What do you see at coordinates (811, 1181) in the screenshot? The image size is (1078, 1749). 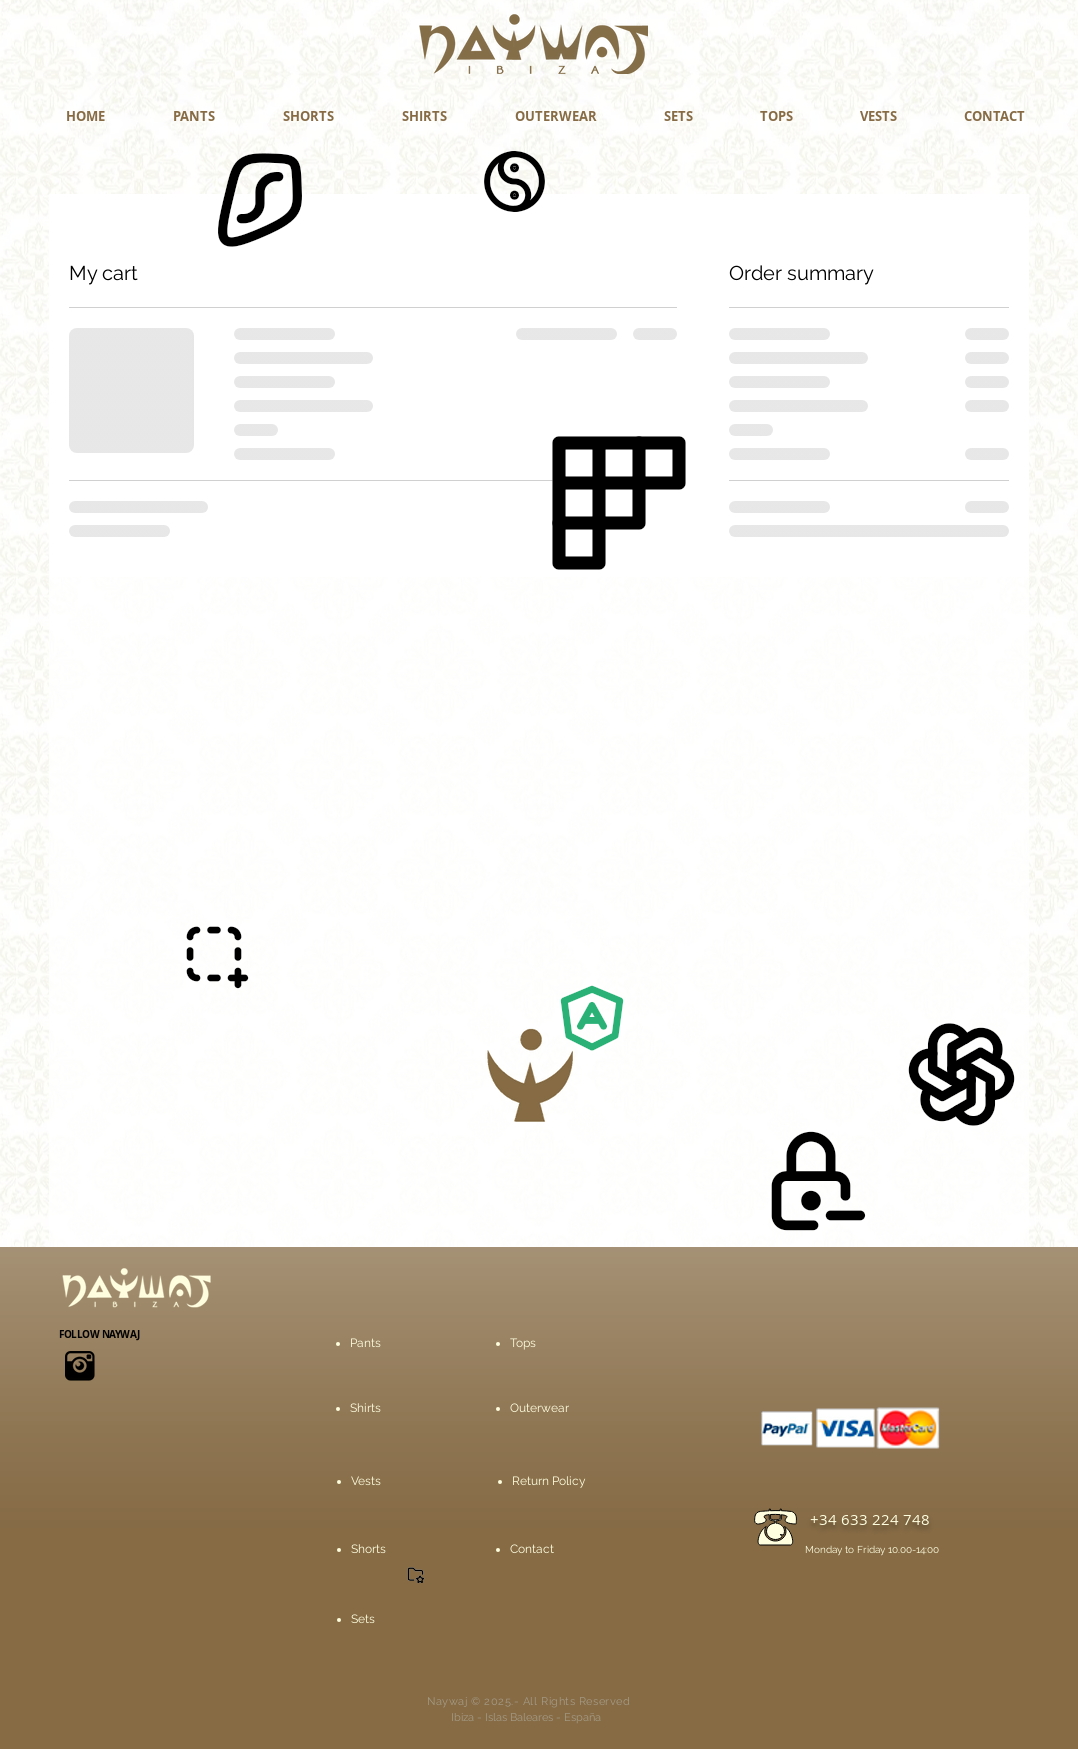 I see `remove a security restriction` at bounding box center [811, 1181].